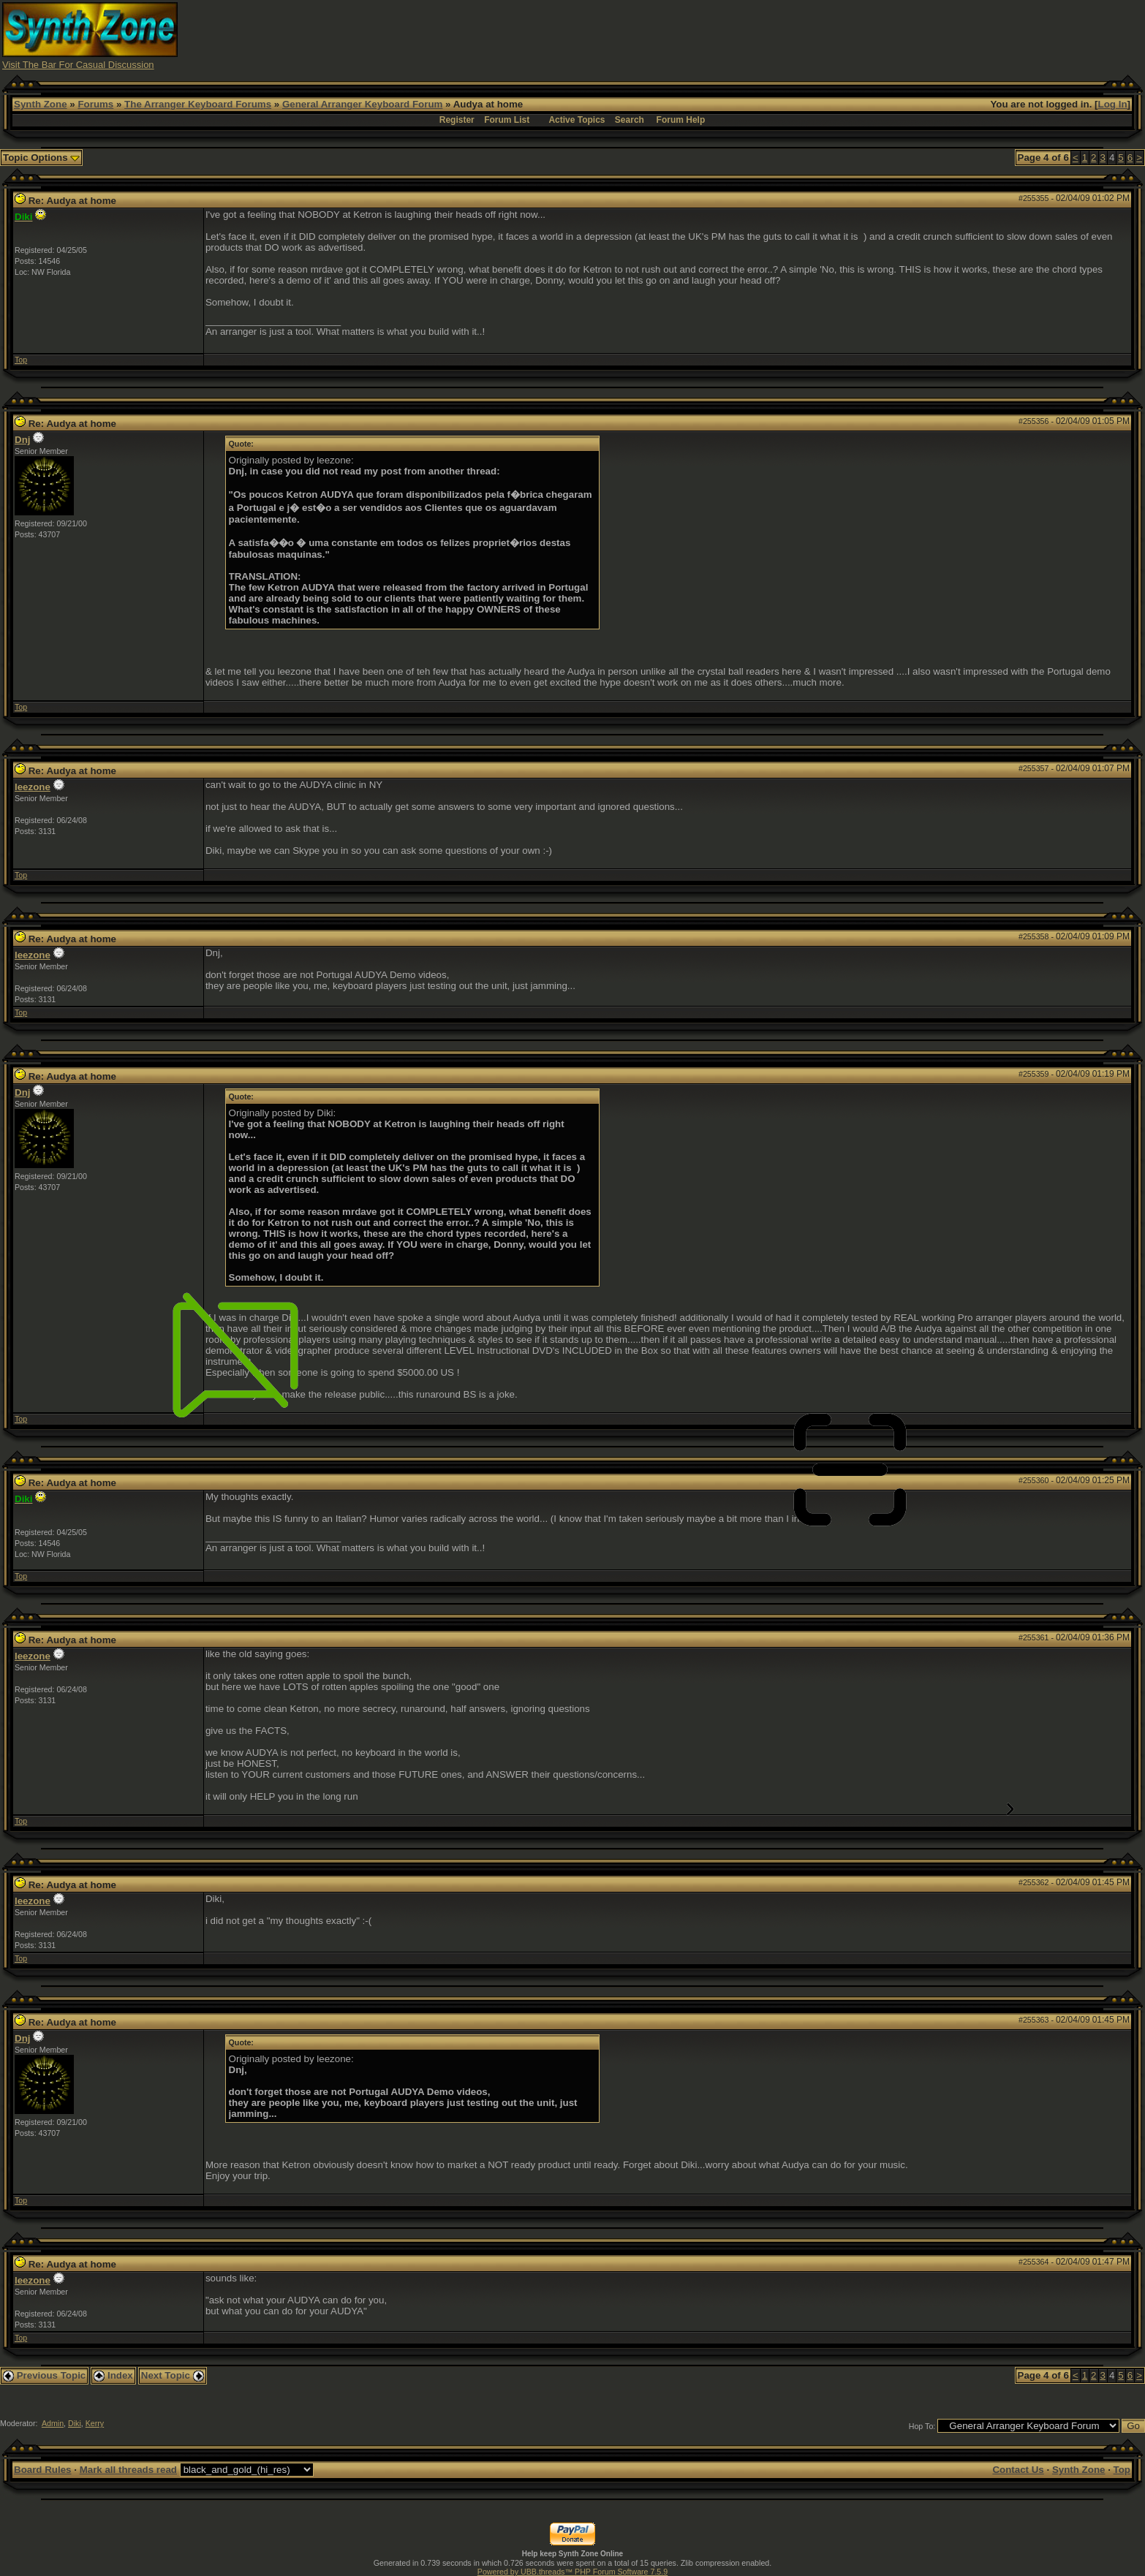 The image size is (1145, 2576). What do you see at coordinates (235, 1350) in the screenshot?
I see `mute or disable chat notifications` at bounding box center [235, 1350].